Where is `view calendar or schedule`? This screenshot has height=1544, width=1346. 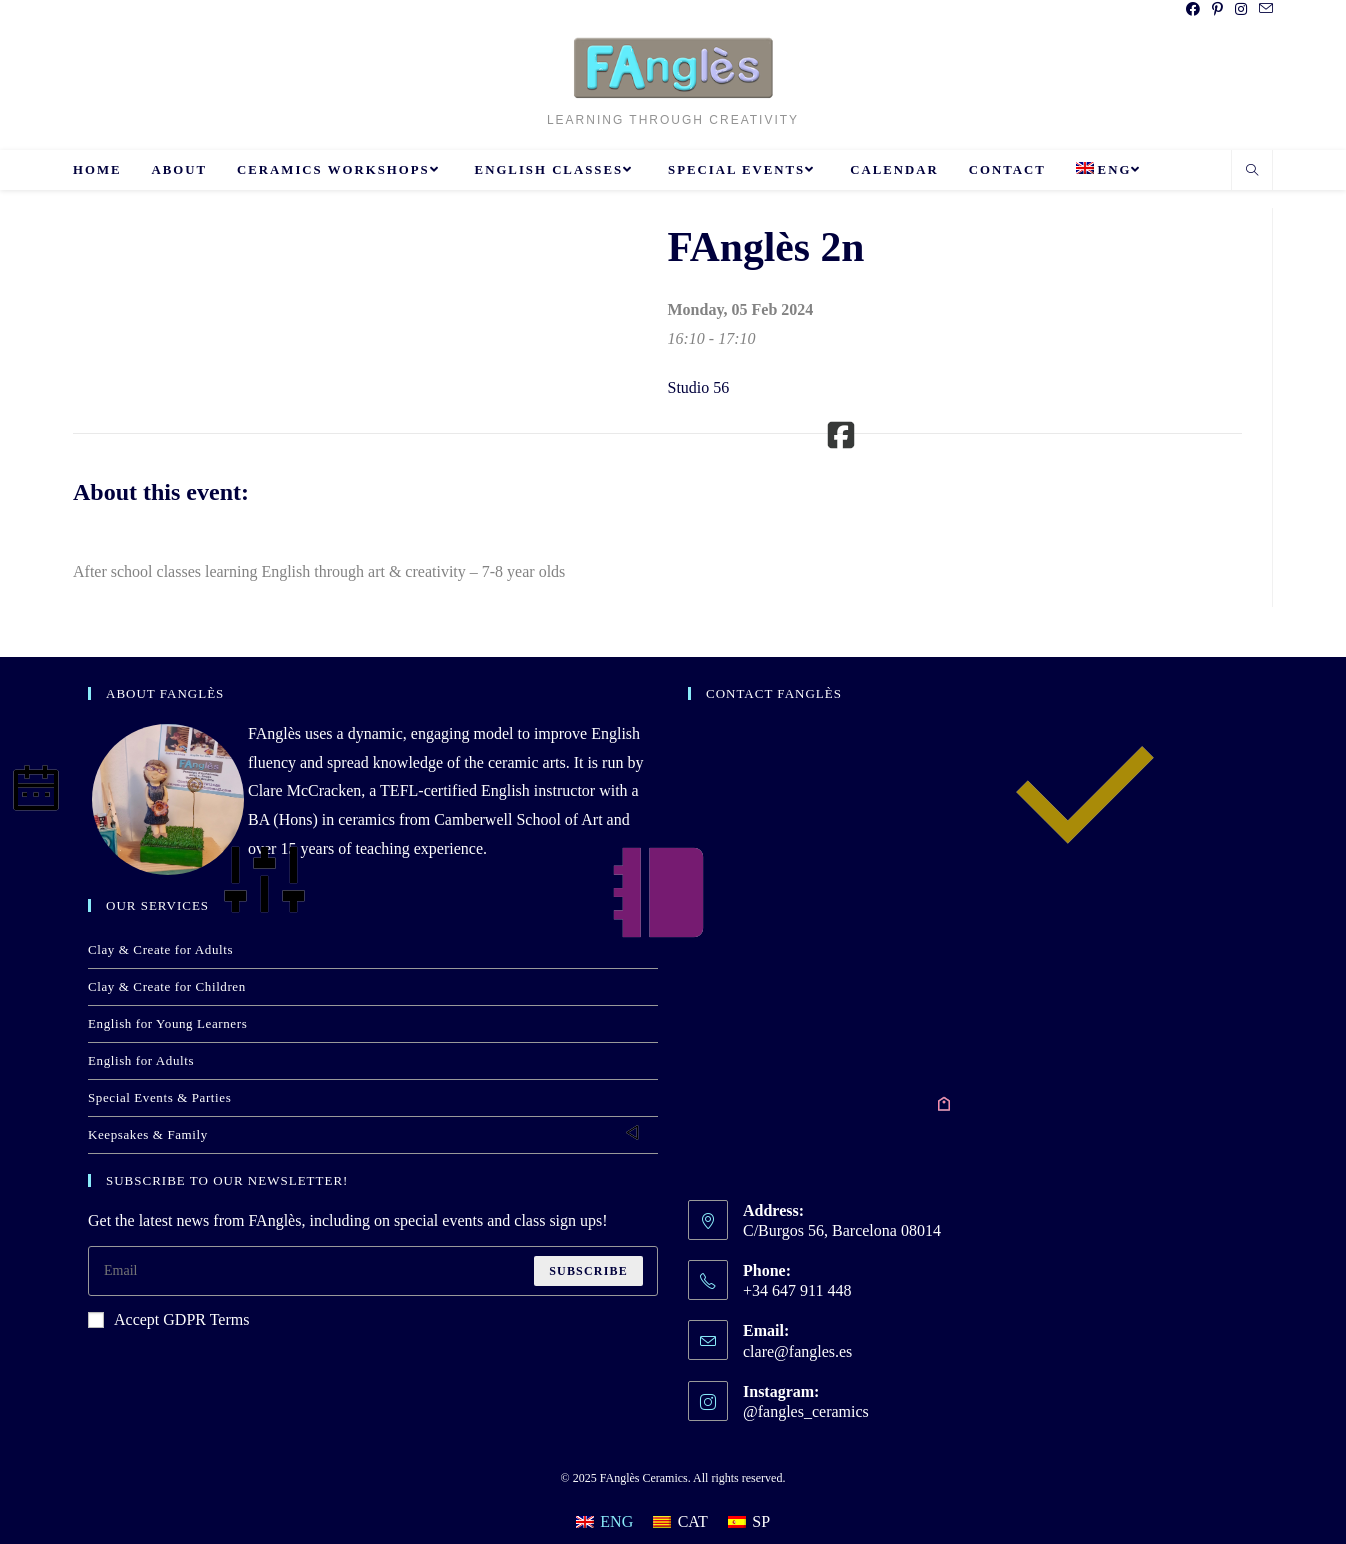
view calendar or schedule is located at coordinates (36, 790).